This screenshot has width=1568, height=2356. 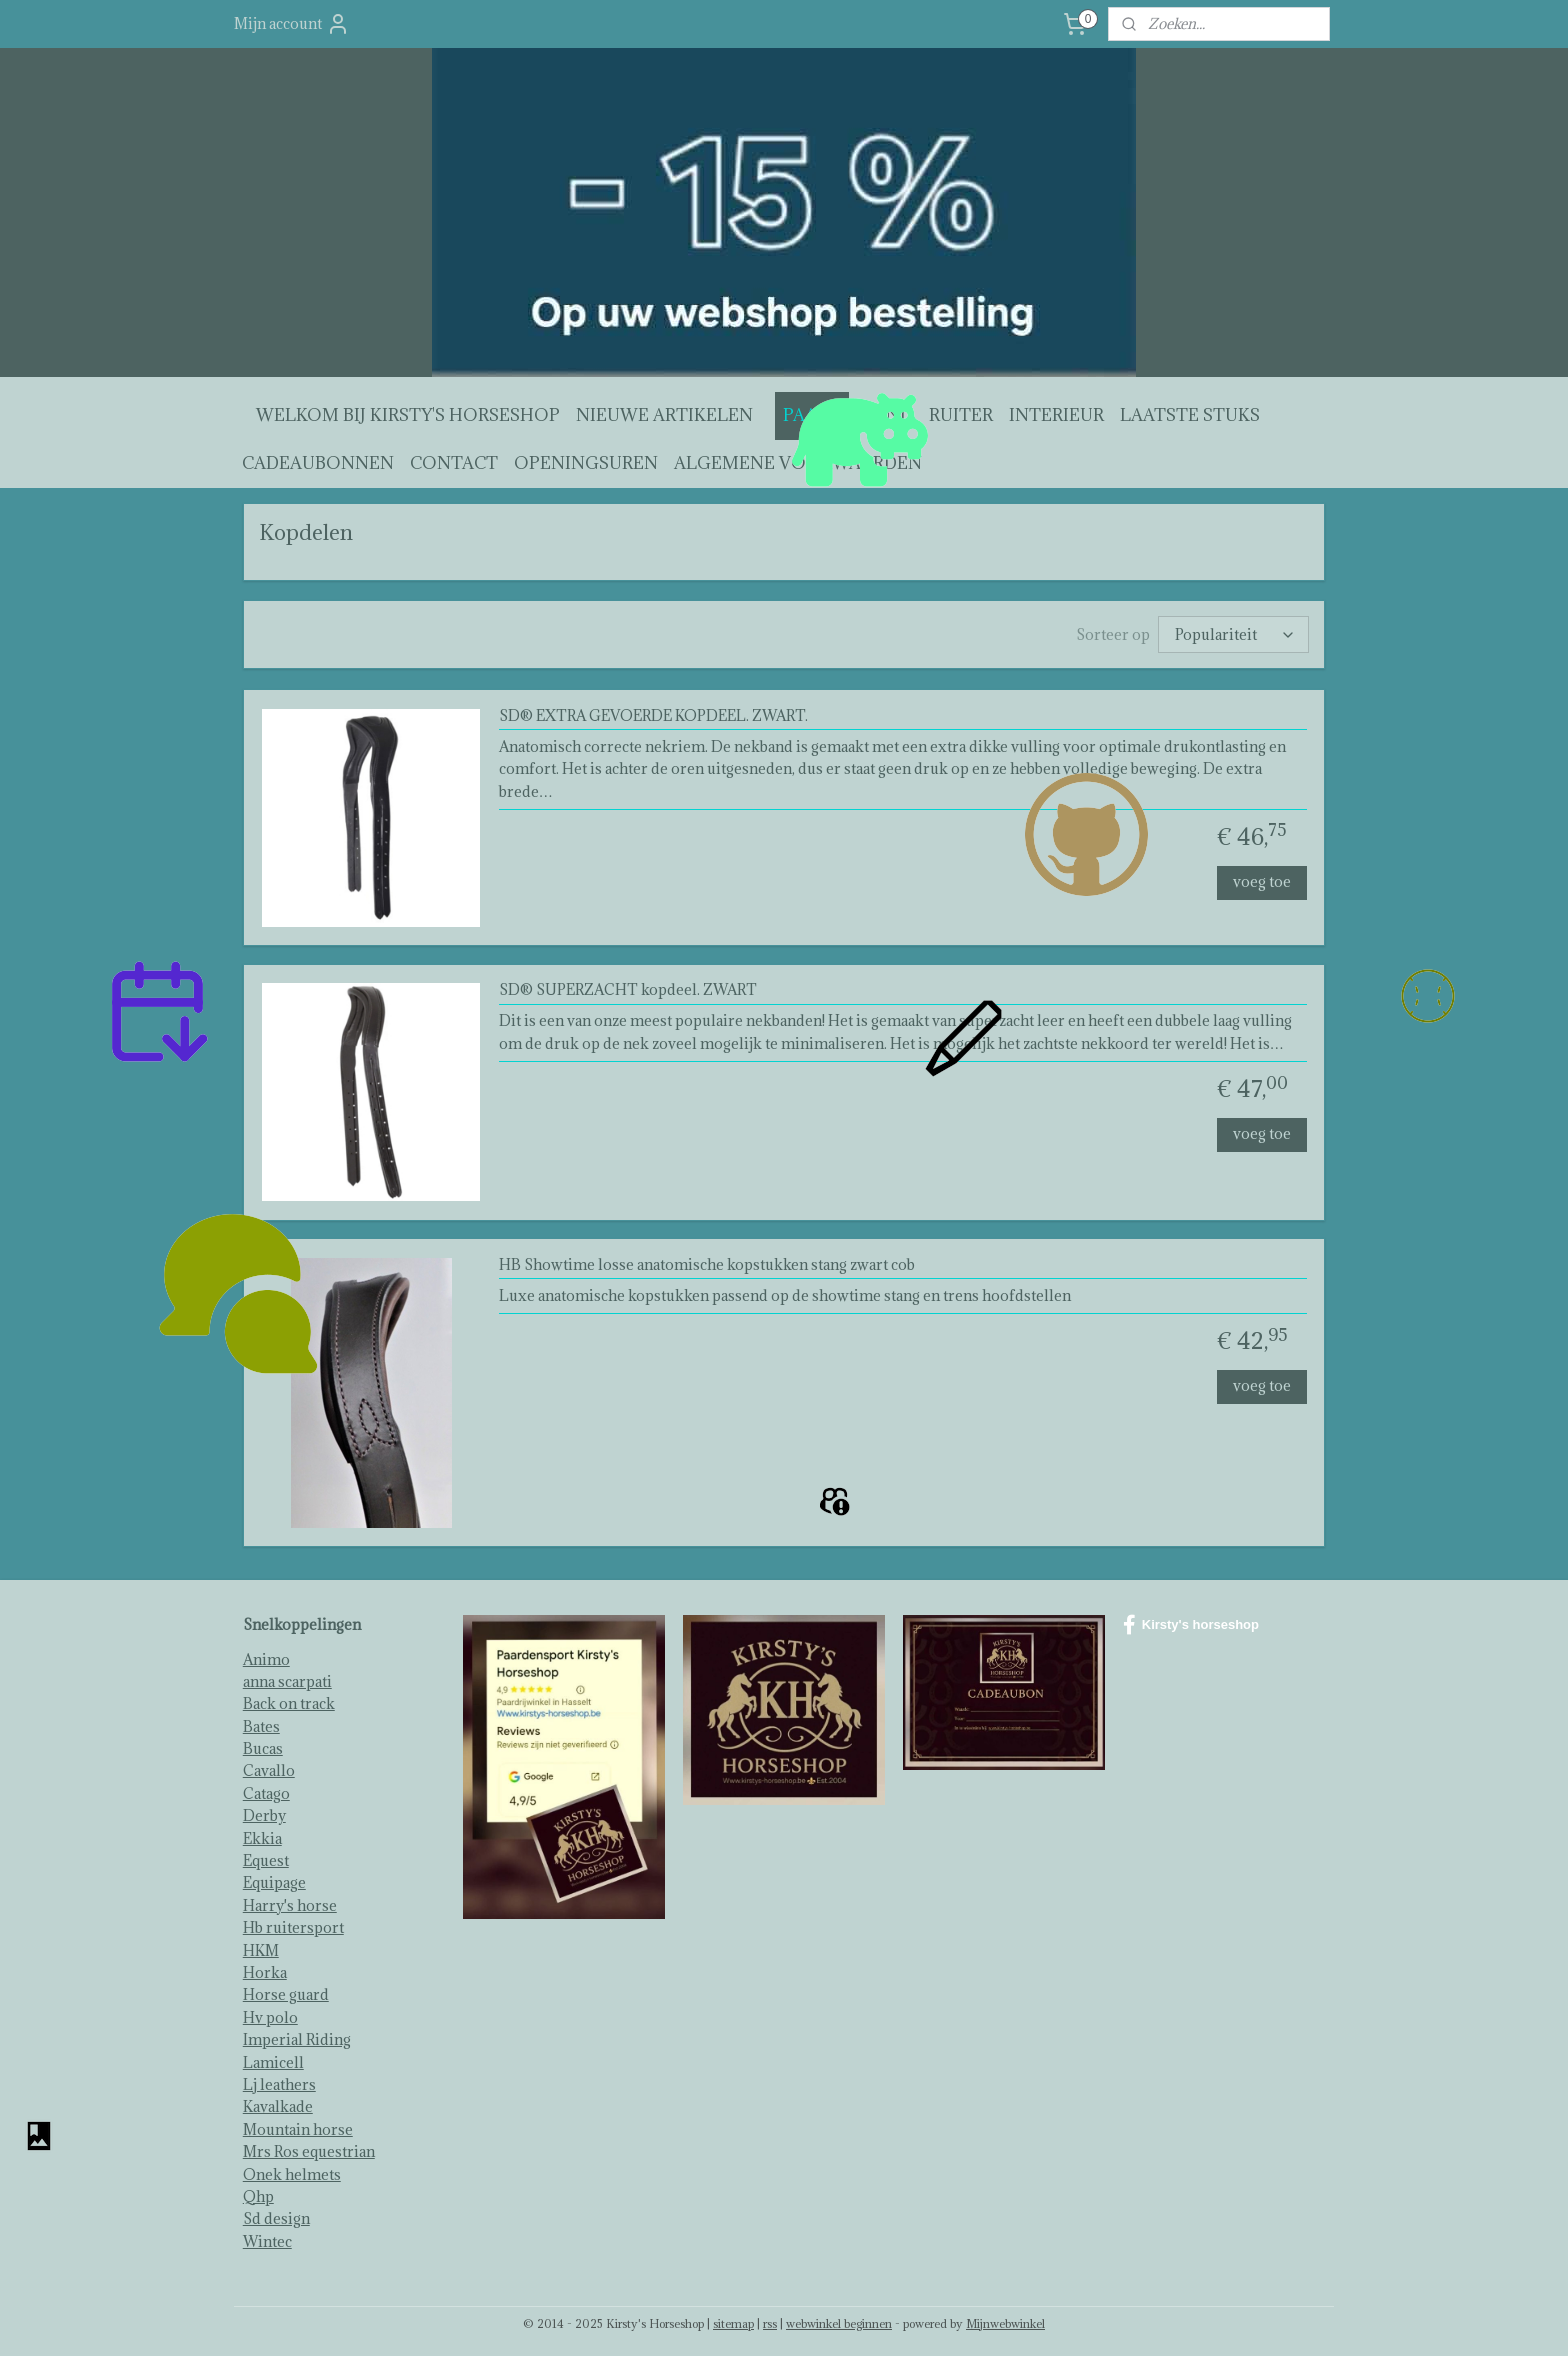 What do you see at coordinates (157, 1011) in the screenshot?
I see `download calendar or export events` at bounding box center [157, 1011].